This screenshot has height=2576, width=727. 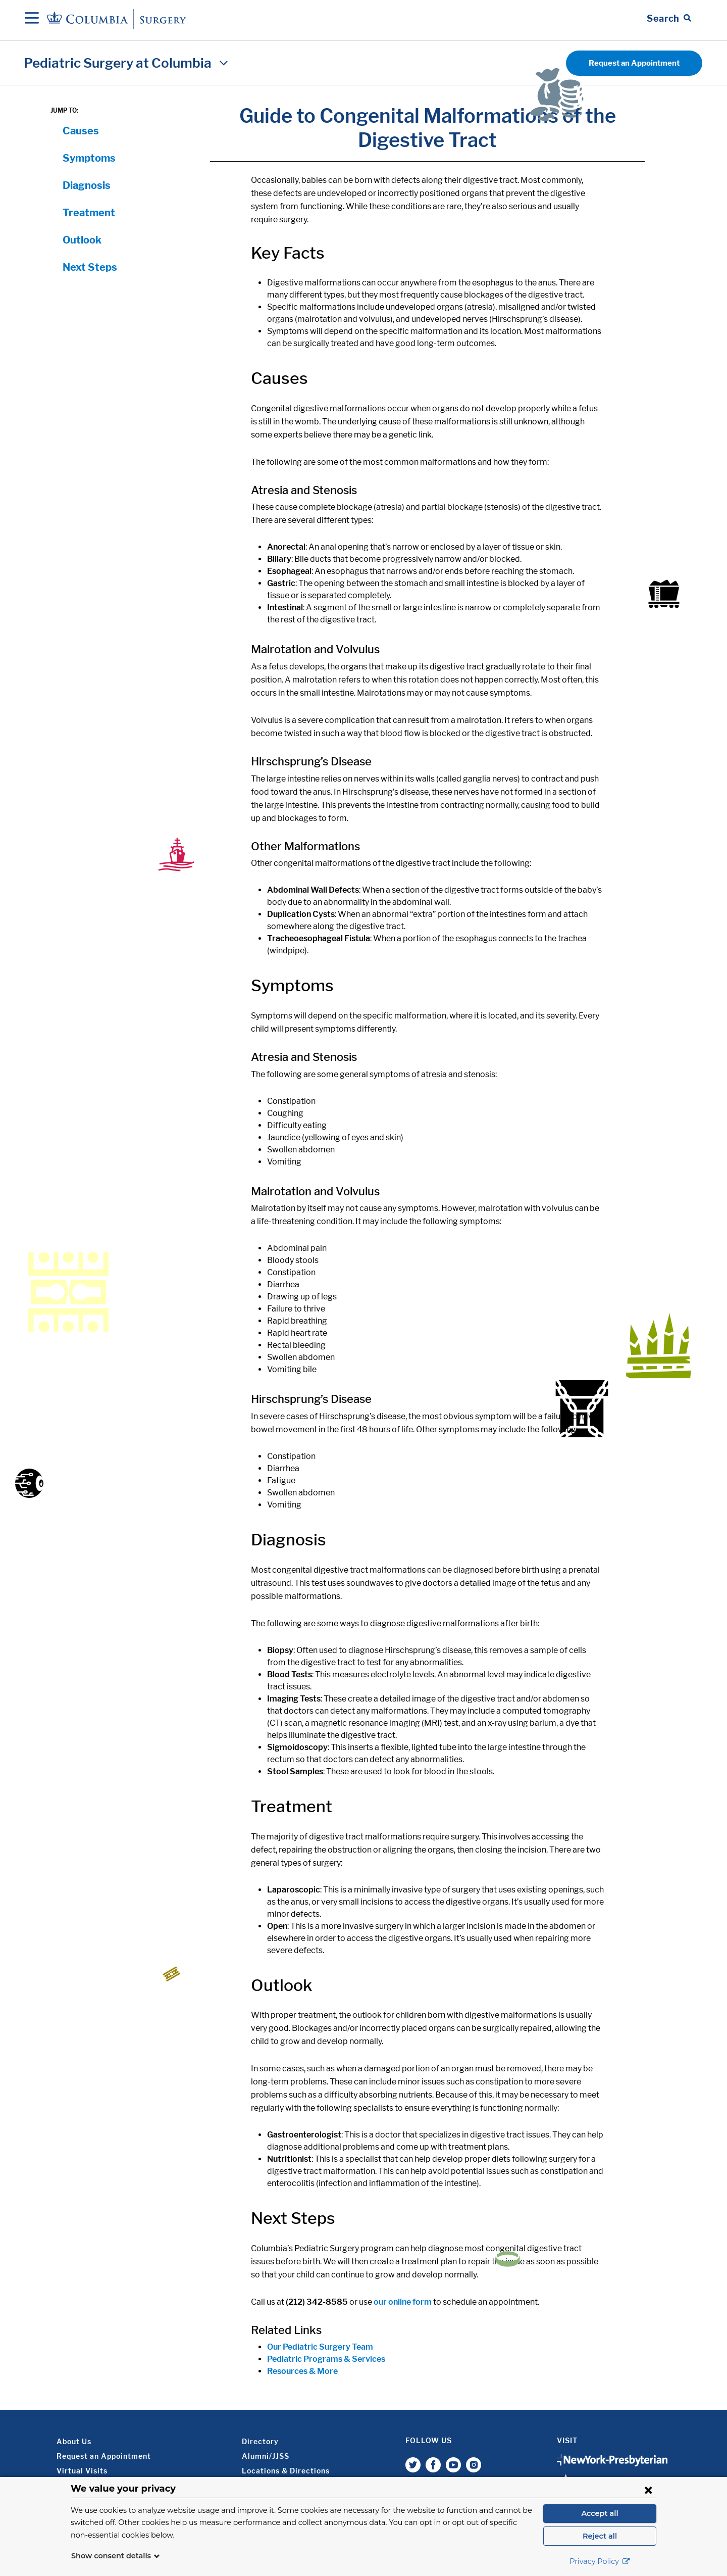 I want to click on razor blade tool or cutting implement, so click(x=171, y=1974).